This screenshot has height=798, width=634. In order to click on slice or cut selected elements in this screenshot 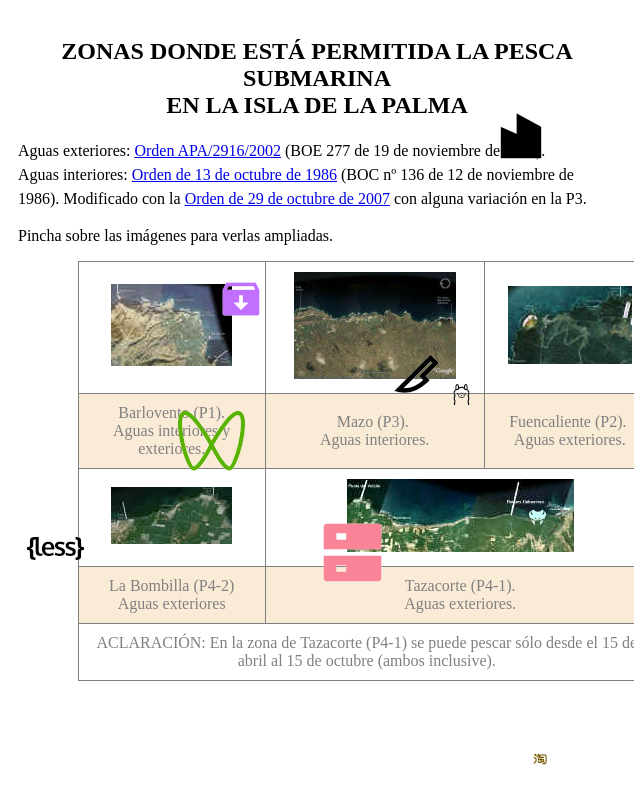, I will do `click(417, 374)`.